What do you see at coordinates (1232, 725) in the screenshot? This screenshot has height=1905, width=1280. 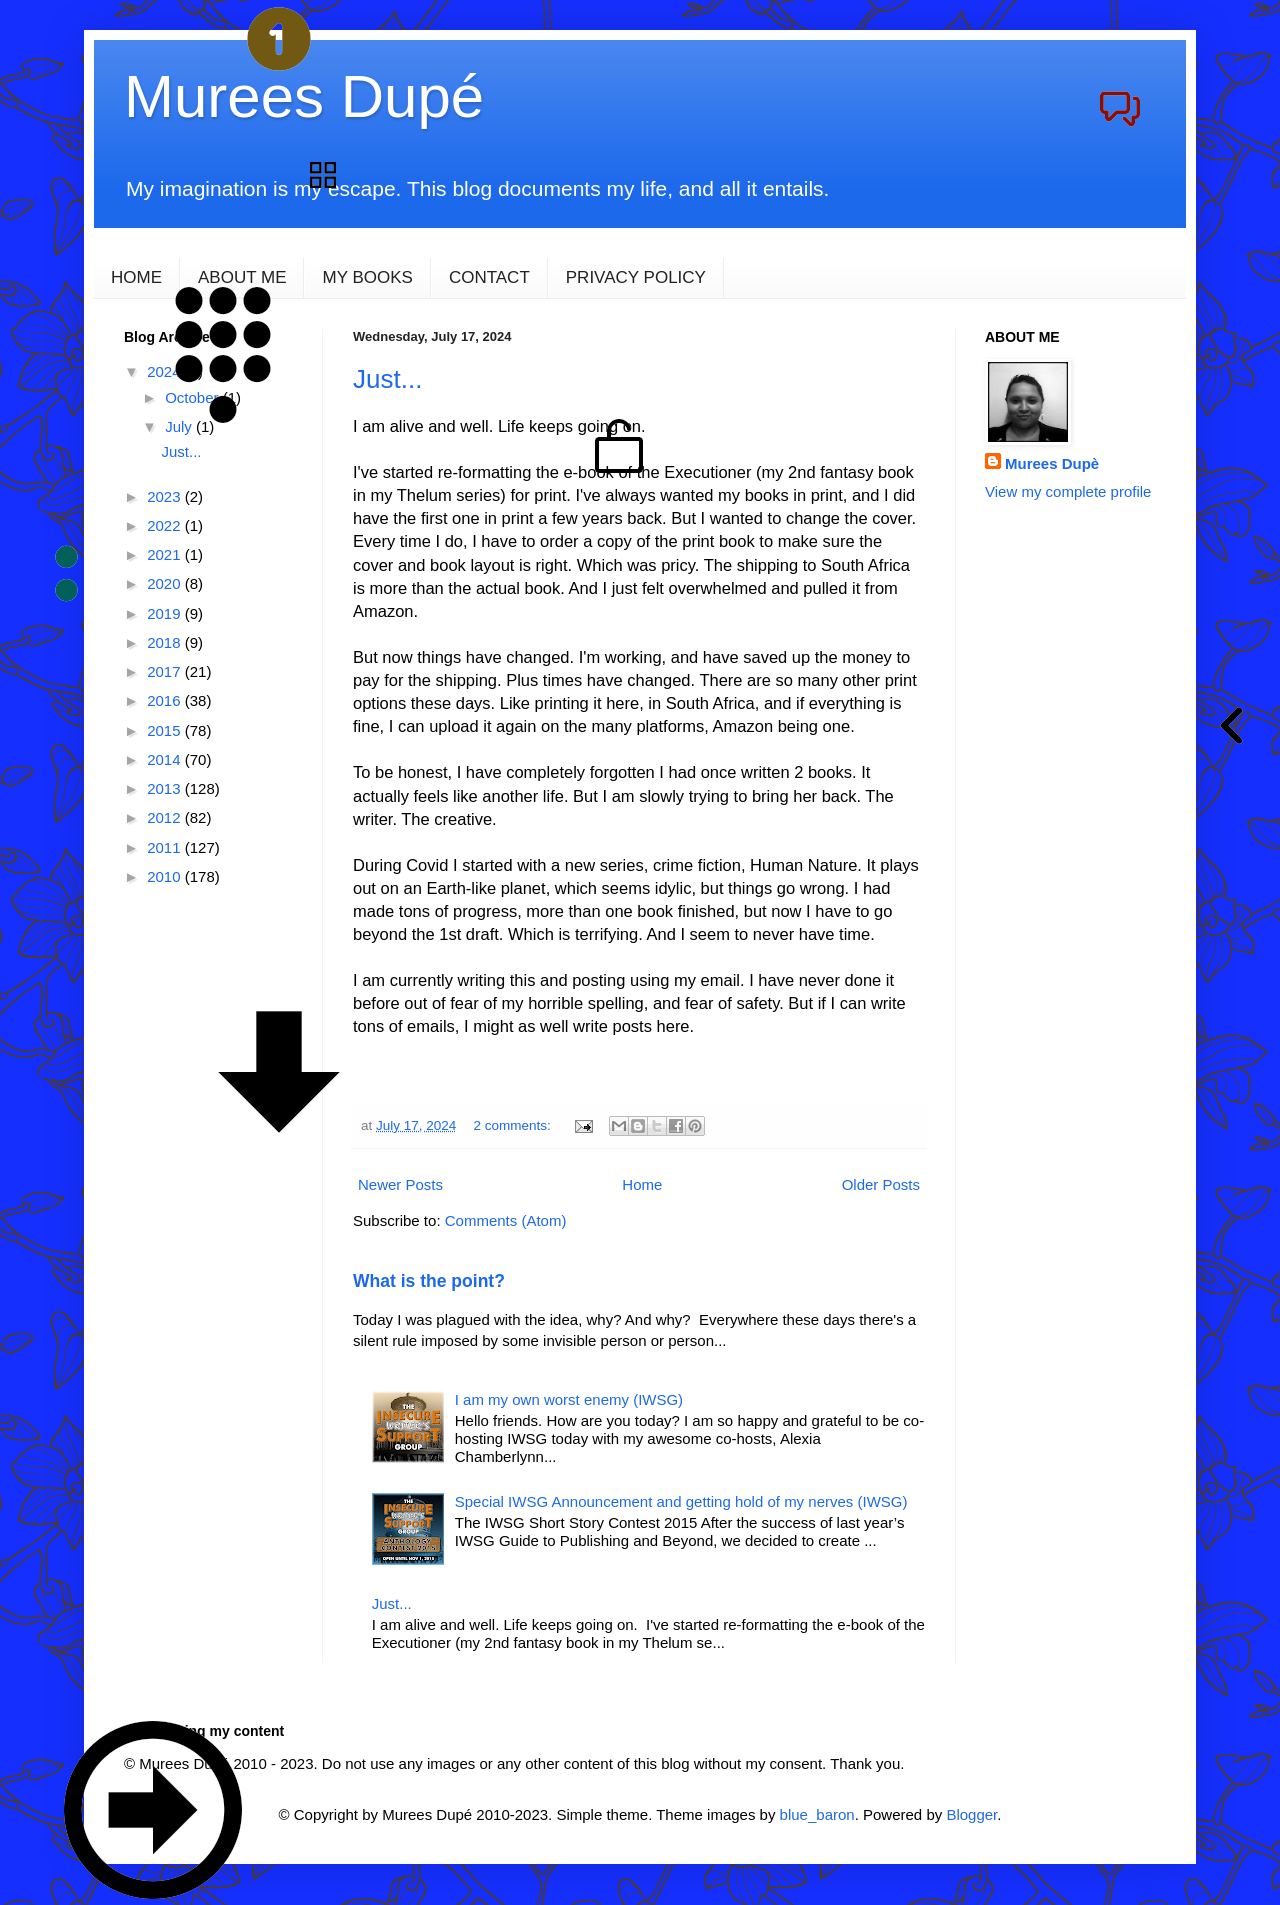 I see `go back to the previous screen` at bounding box center [1232, 725].